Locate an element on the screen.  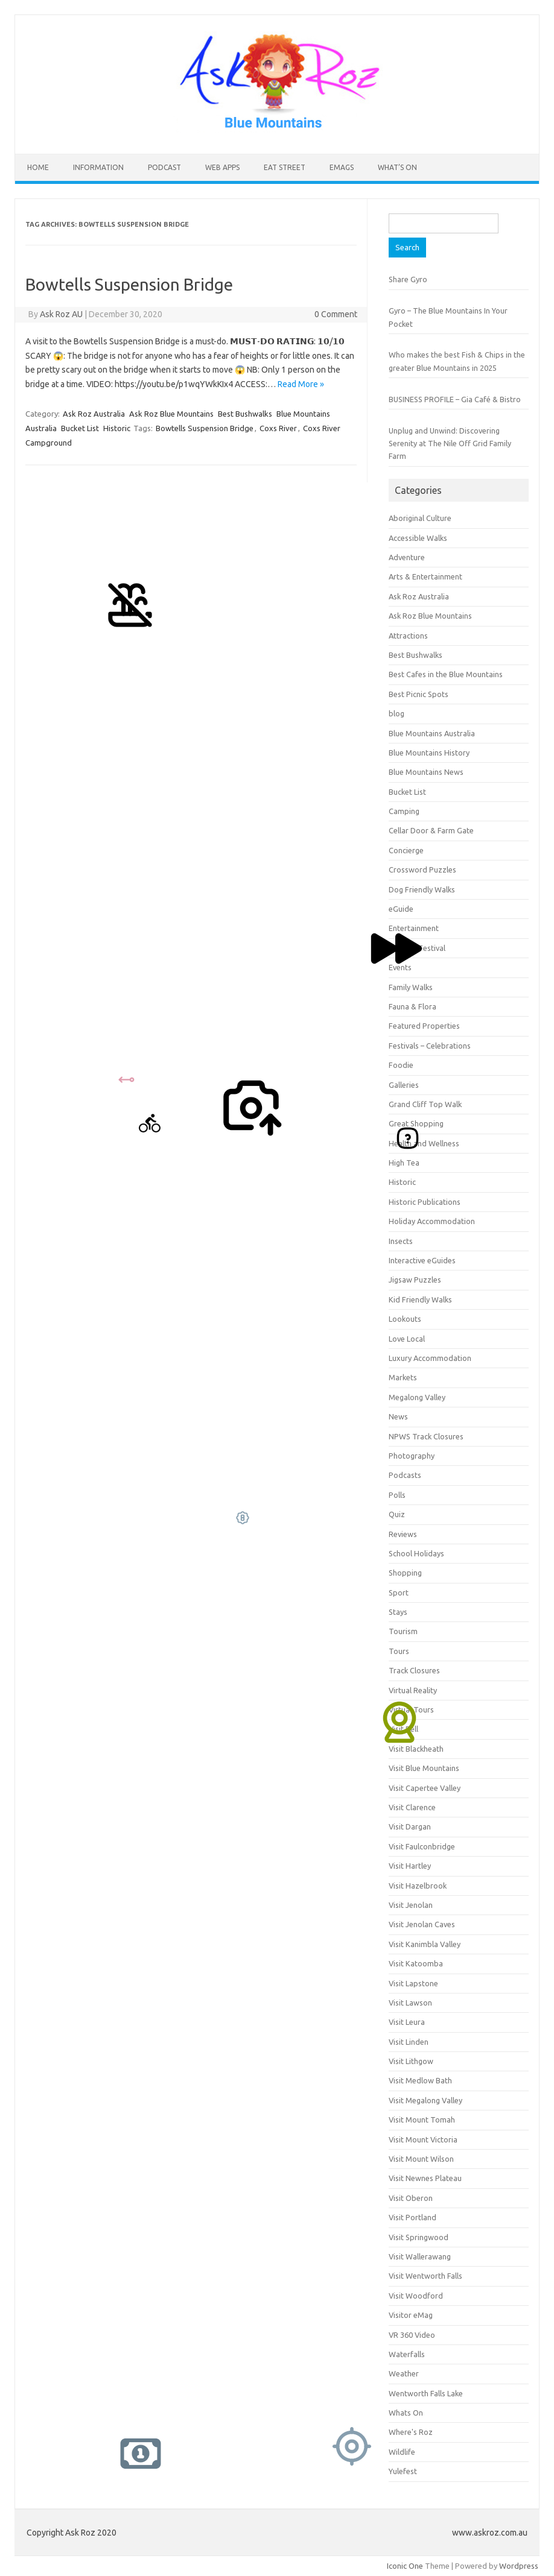
access help or support resources is located at coordinates (407, 1138).